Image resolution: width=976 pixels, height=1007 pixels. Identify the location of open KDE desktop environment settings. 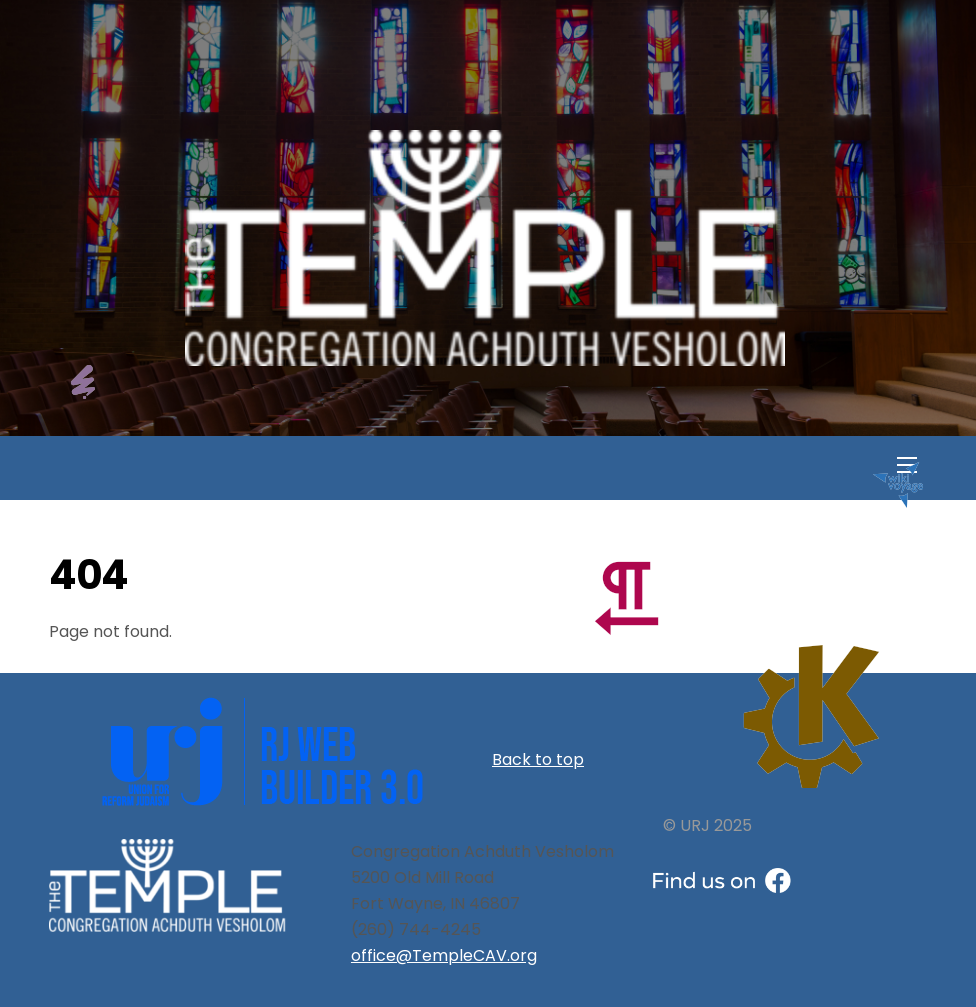
(811, 716).